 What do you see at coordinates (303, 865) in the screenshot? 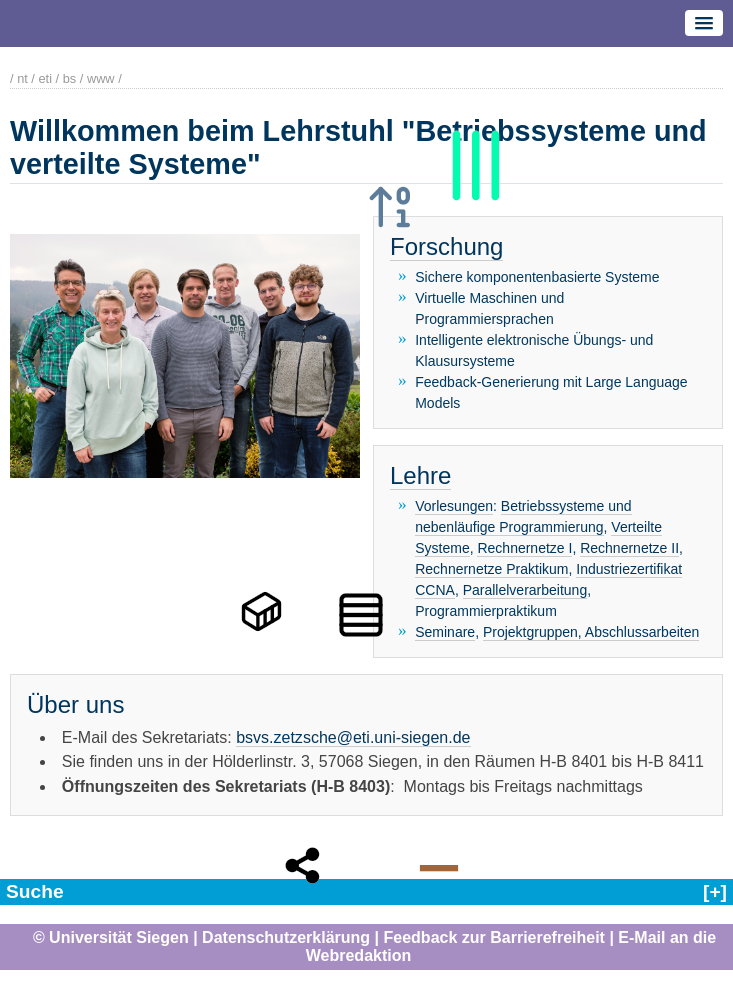
I see `share content with others` at bounding box center [303, 865].